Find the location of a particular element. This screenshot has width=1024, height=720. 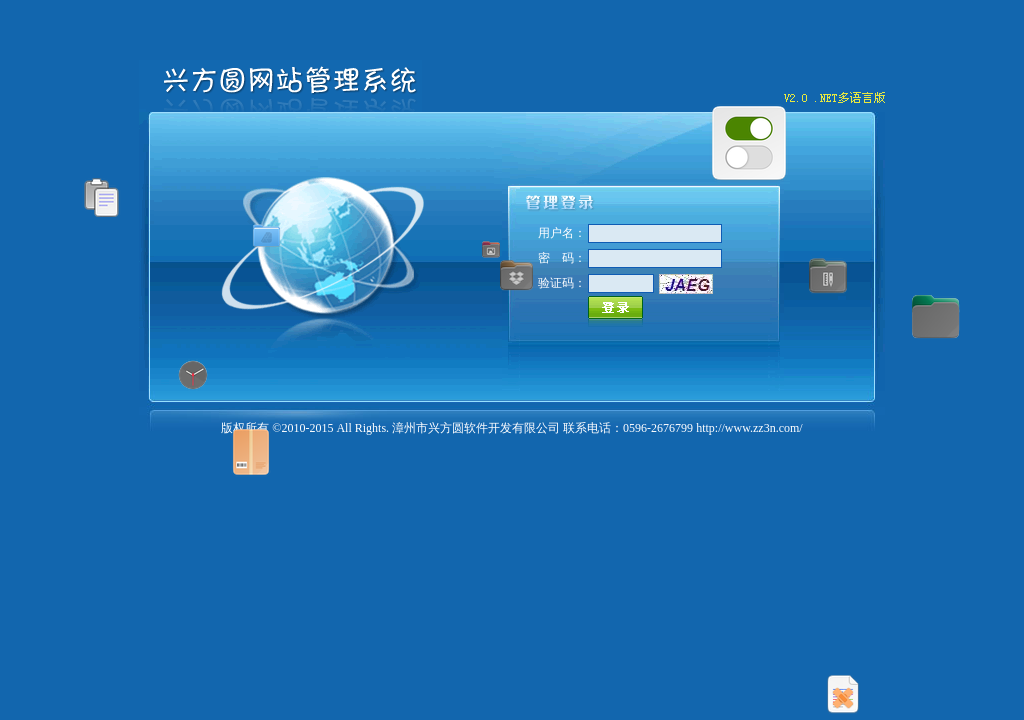

a compressed archive or package file is located at coordinates (251, 452).